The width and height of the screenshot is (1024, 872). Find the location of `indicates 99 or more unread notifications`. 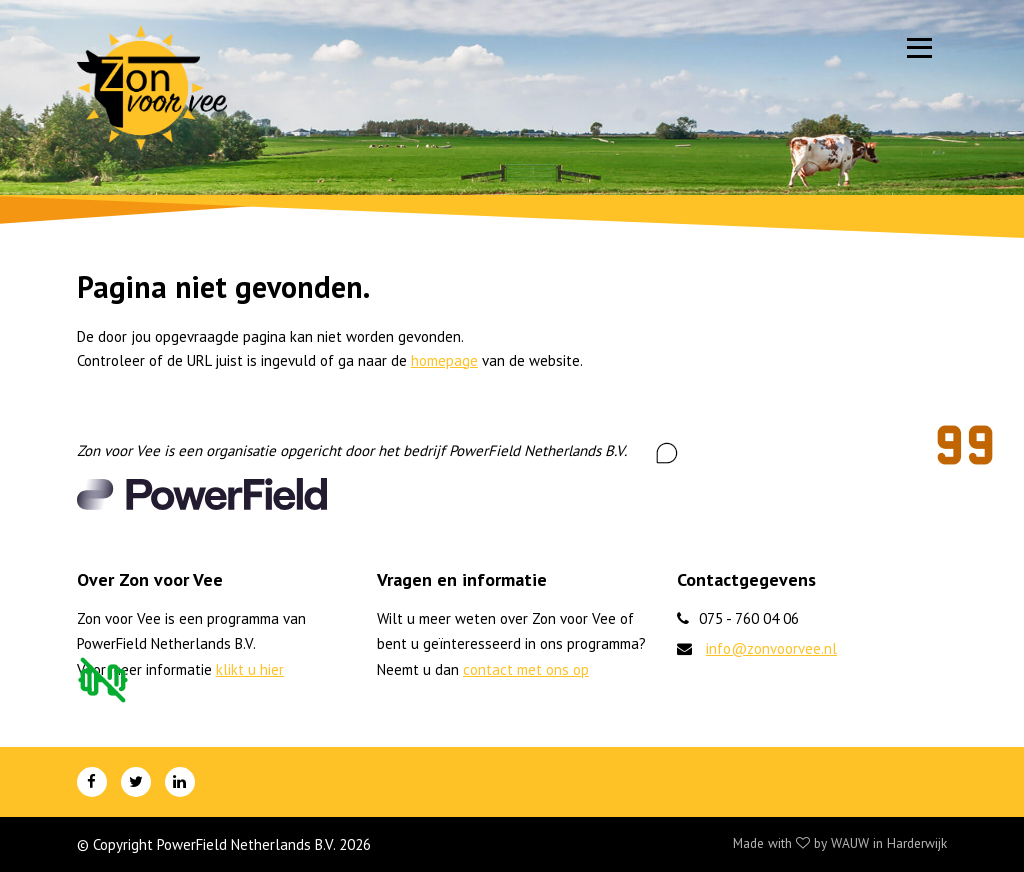

indicates 99 or more unread notifications is located at coordinates (965, 445).